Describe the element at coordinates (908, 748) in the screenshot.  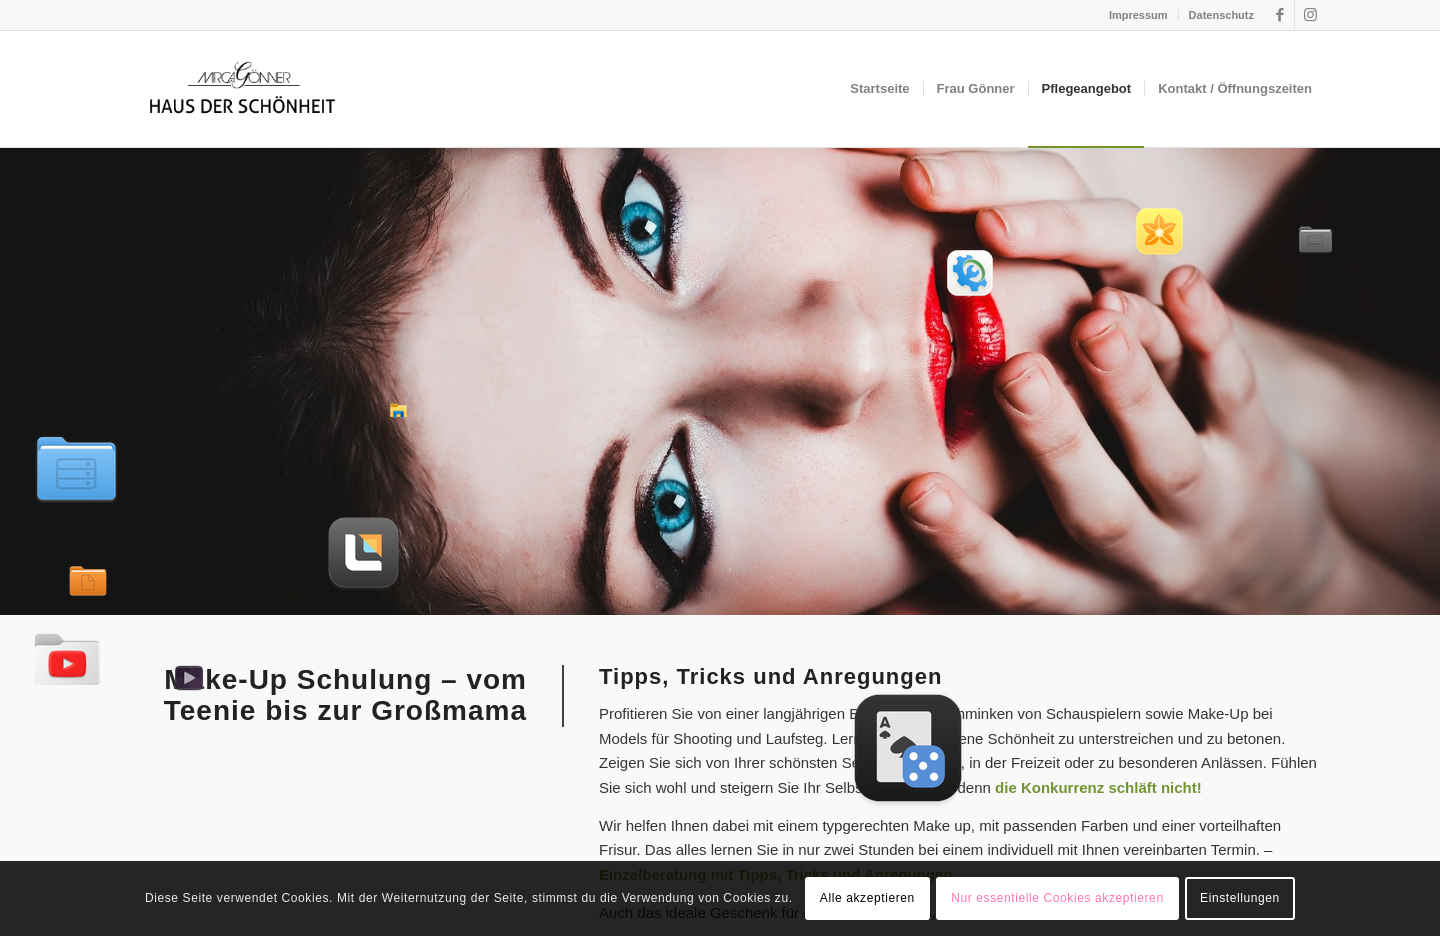
I see `launch tabletop simulator` at that location.